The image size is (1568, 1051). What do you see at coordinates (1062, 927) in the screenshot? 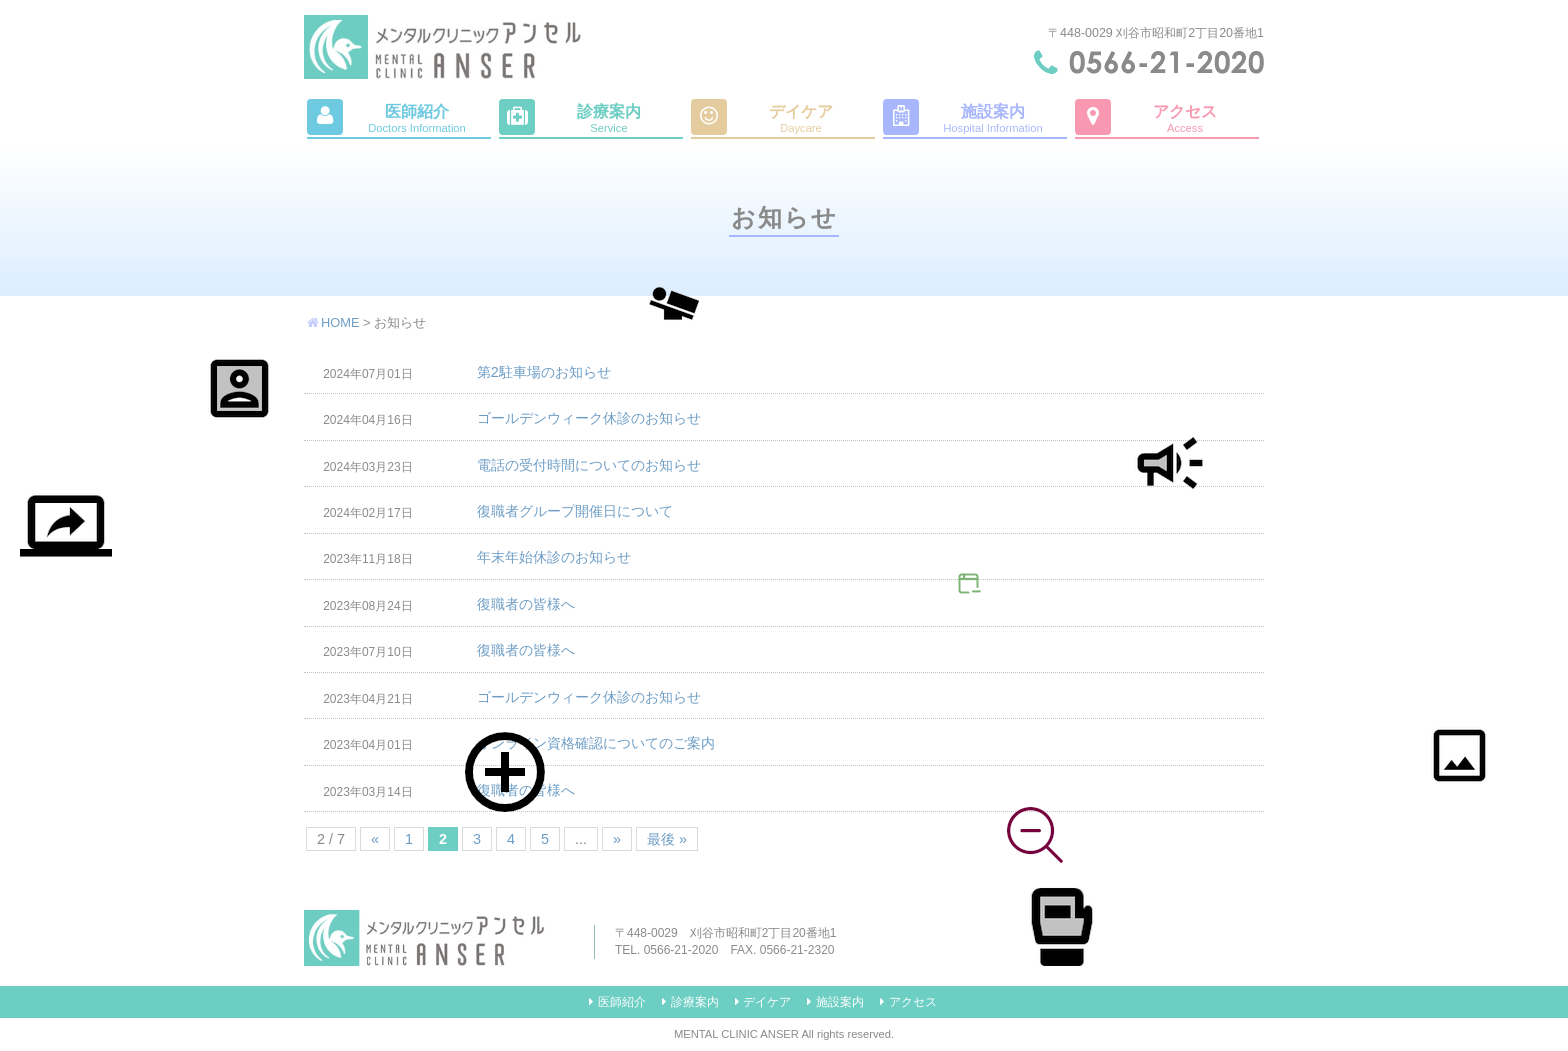
I see `access mixed martial arts or boxing content` at bounding box center [1062, 927].